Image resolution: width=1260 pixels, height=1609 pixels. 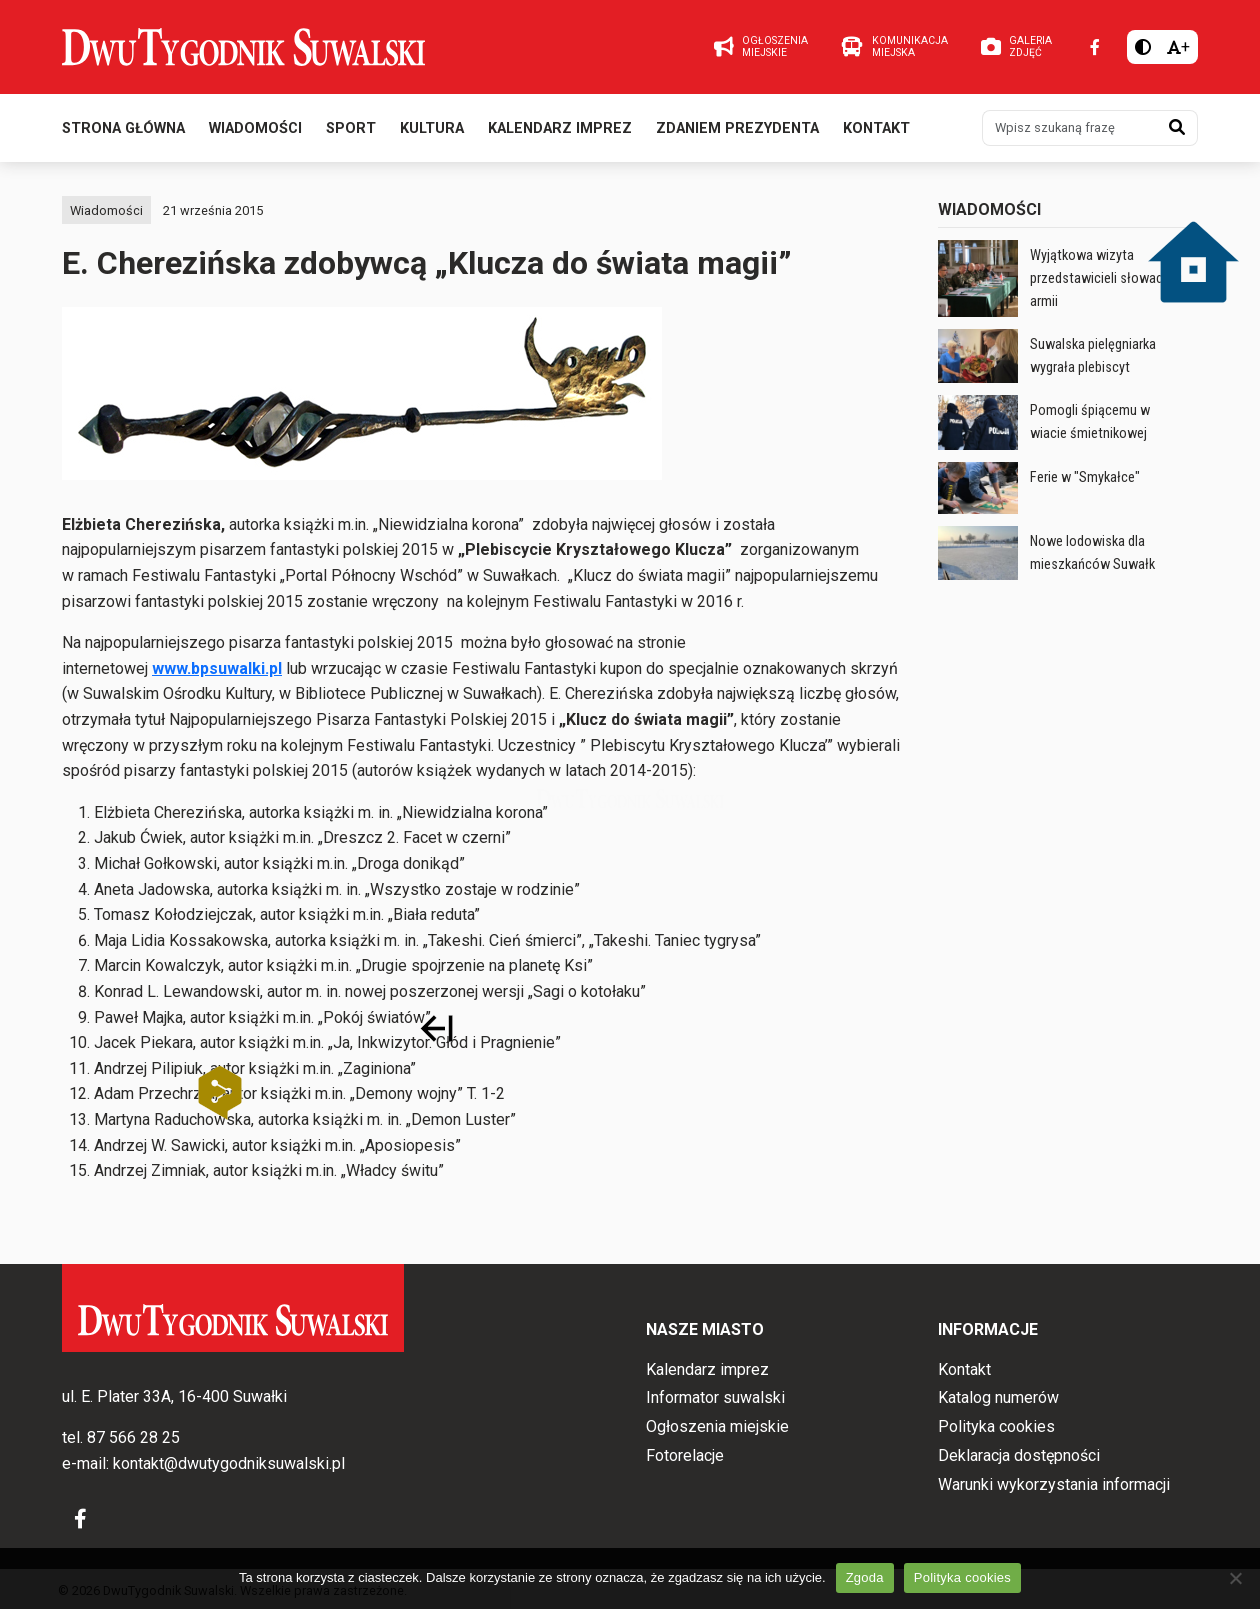 I want to click on open DeepL translator, so click(x=220, y=1093).